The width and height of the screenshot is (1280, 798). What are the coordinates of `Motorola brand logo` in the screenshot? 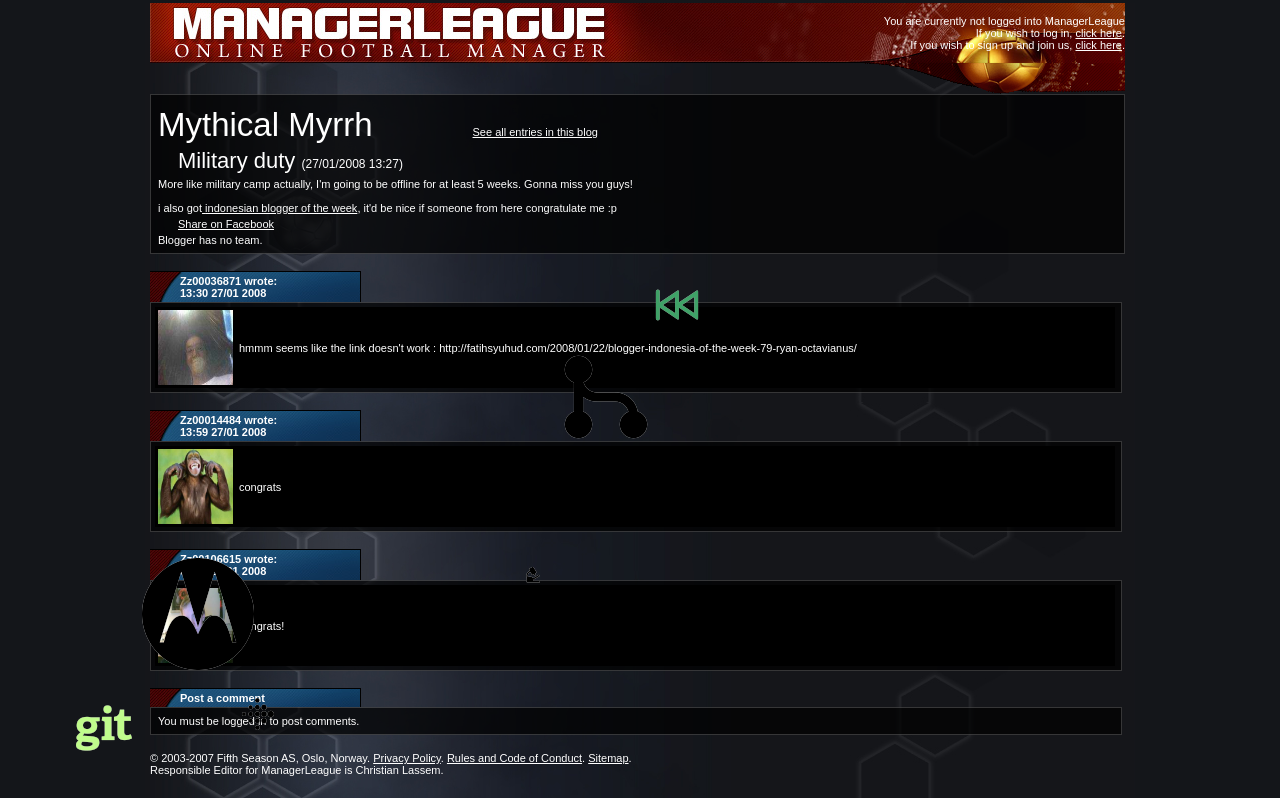 It's located at (198, 614).